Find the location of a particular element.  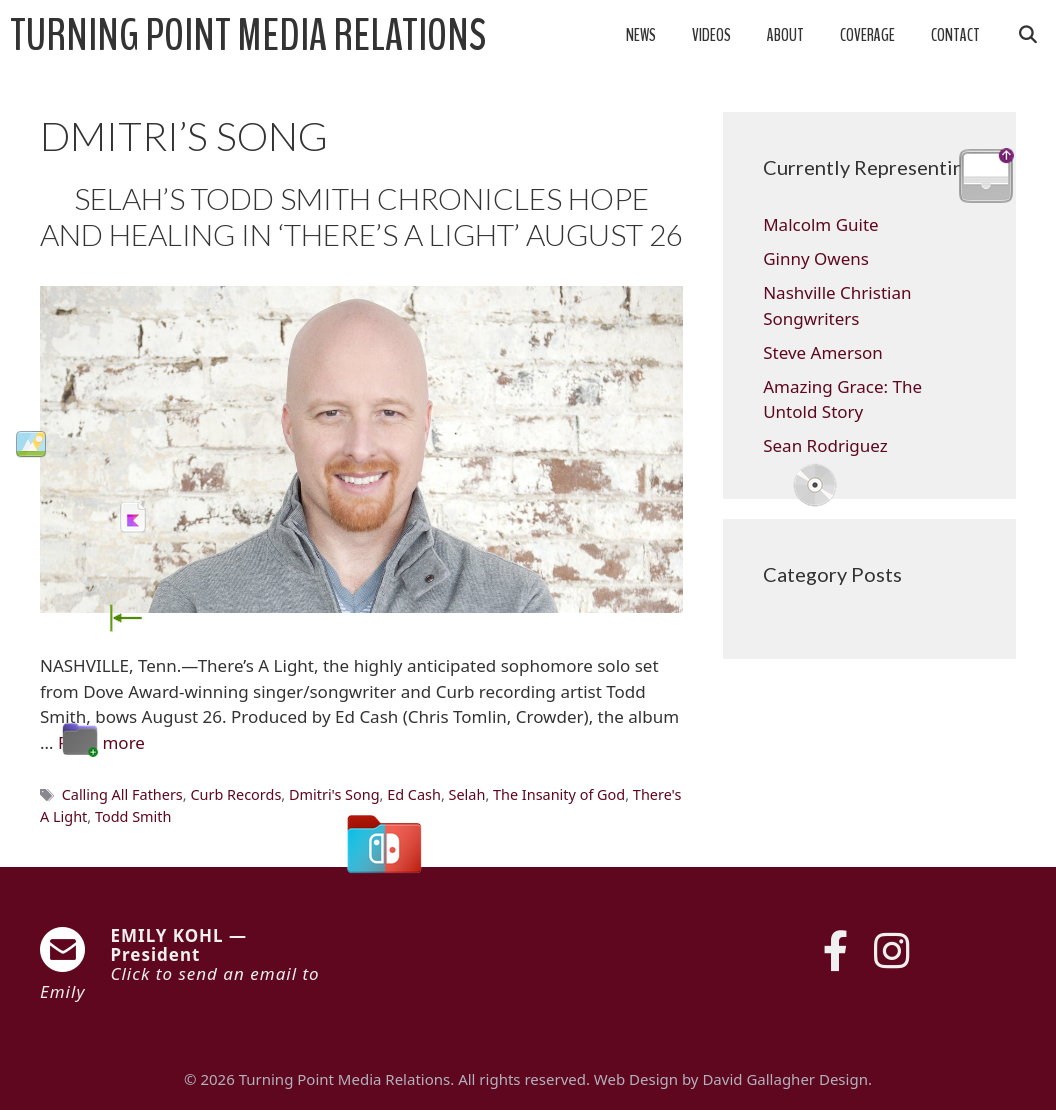

indicates a kotlin source code file is located at coordinates (133, 517).